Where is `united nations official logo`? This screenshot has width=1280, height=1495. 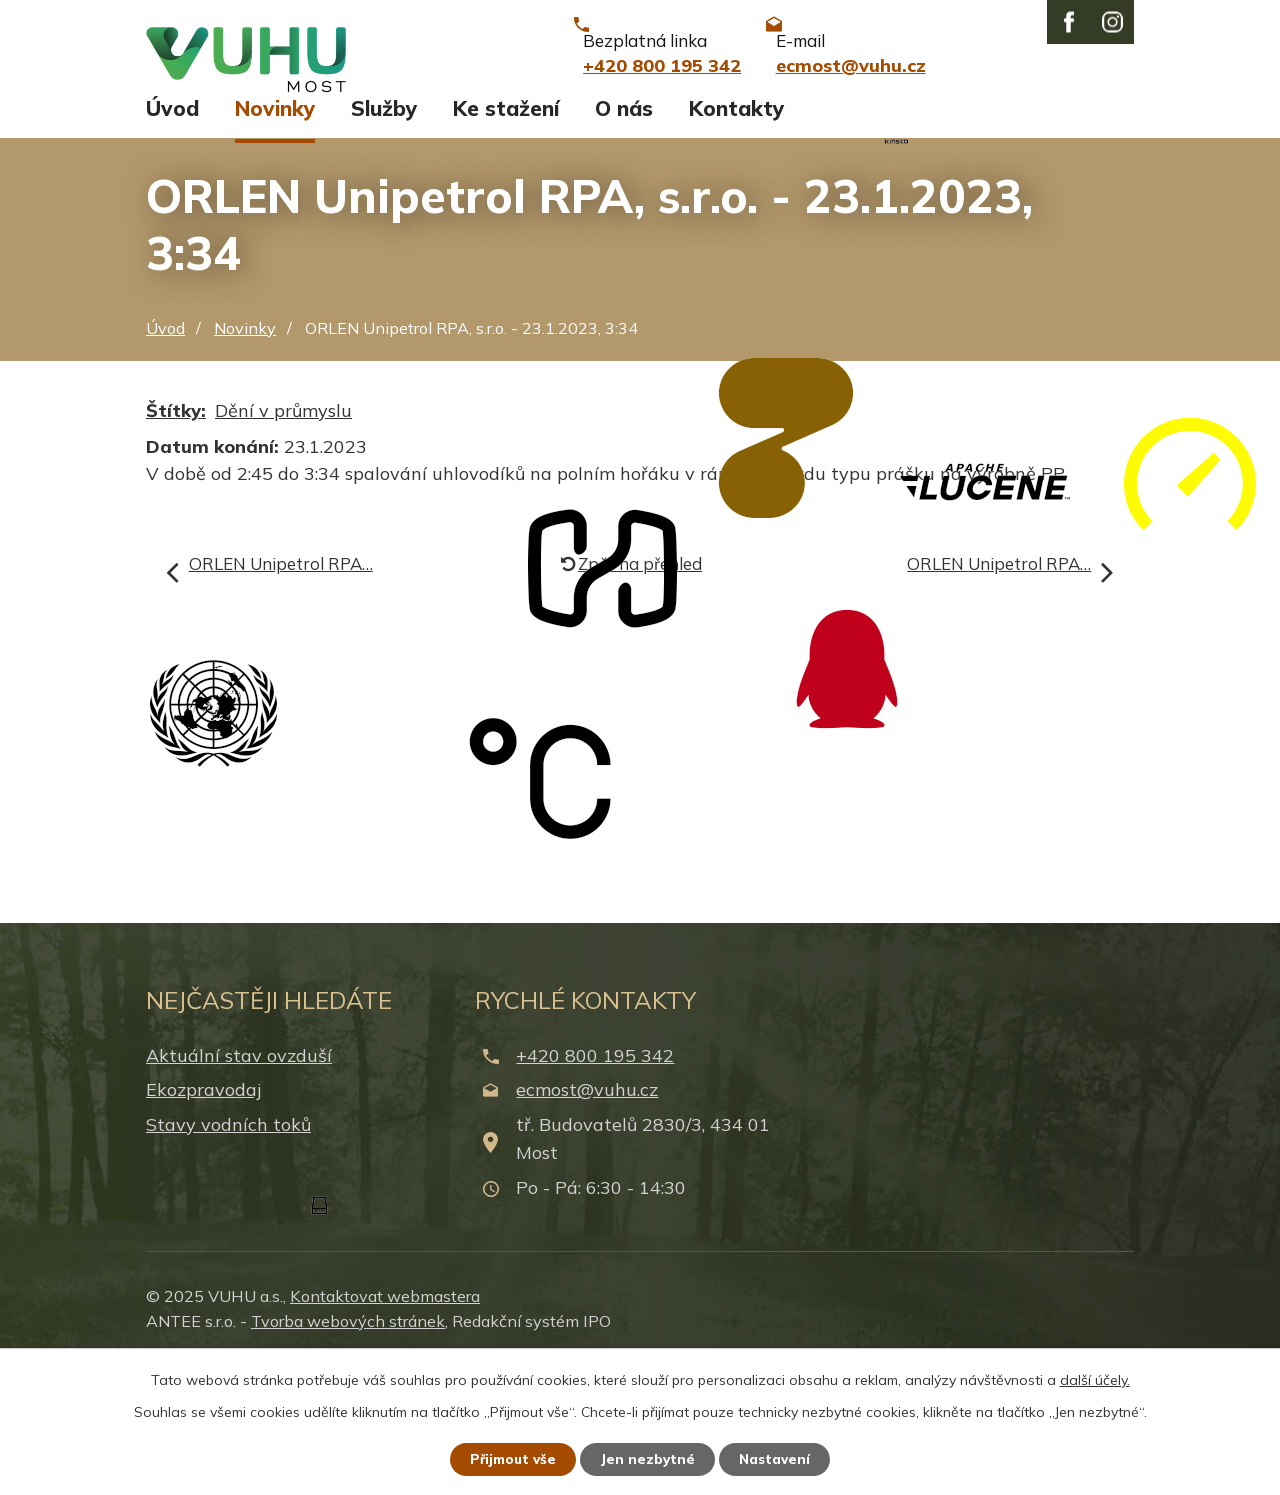
united nations official logo is located at coordinates (213, 713).